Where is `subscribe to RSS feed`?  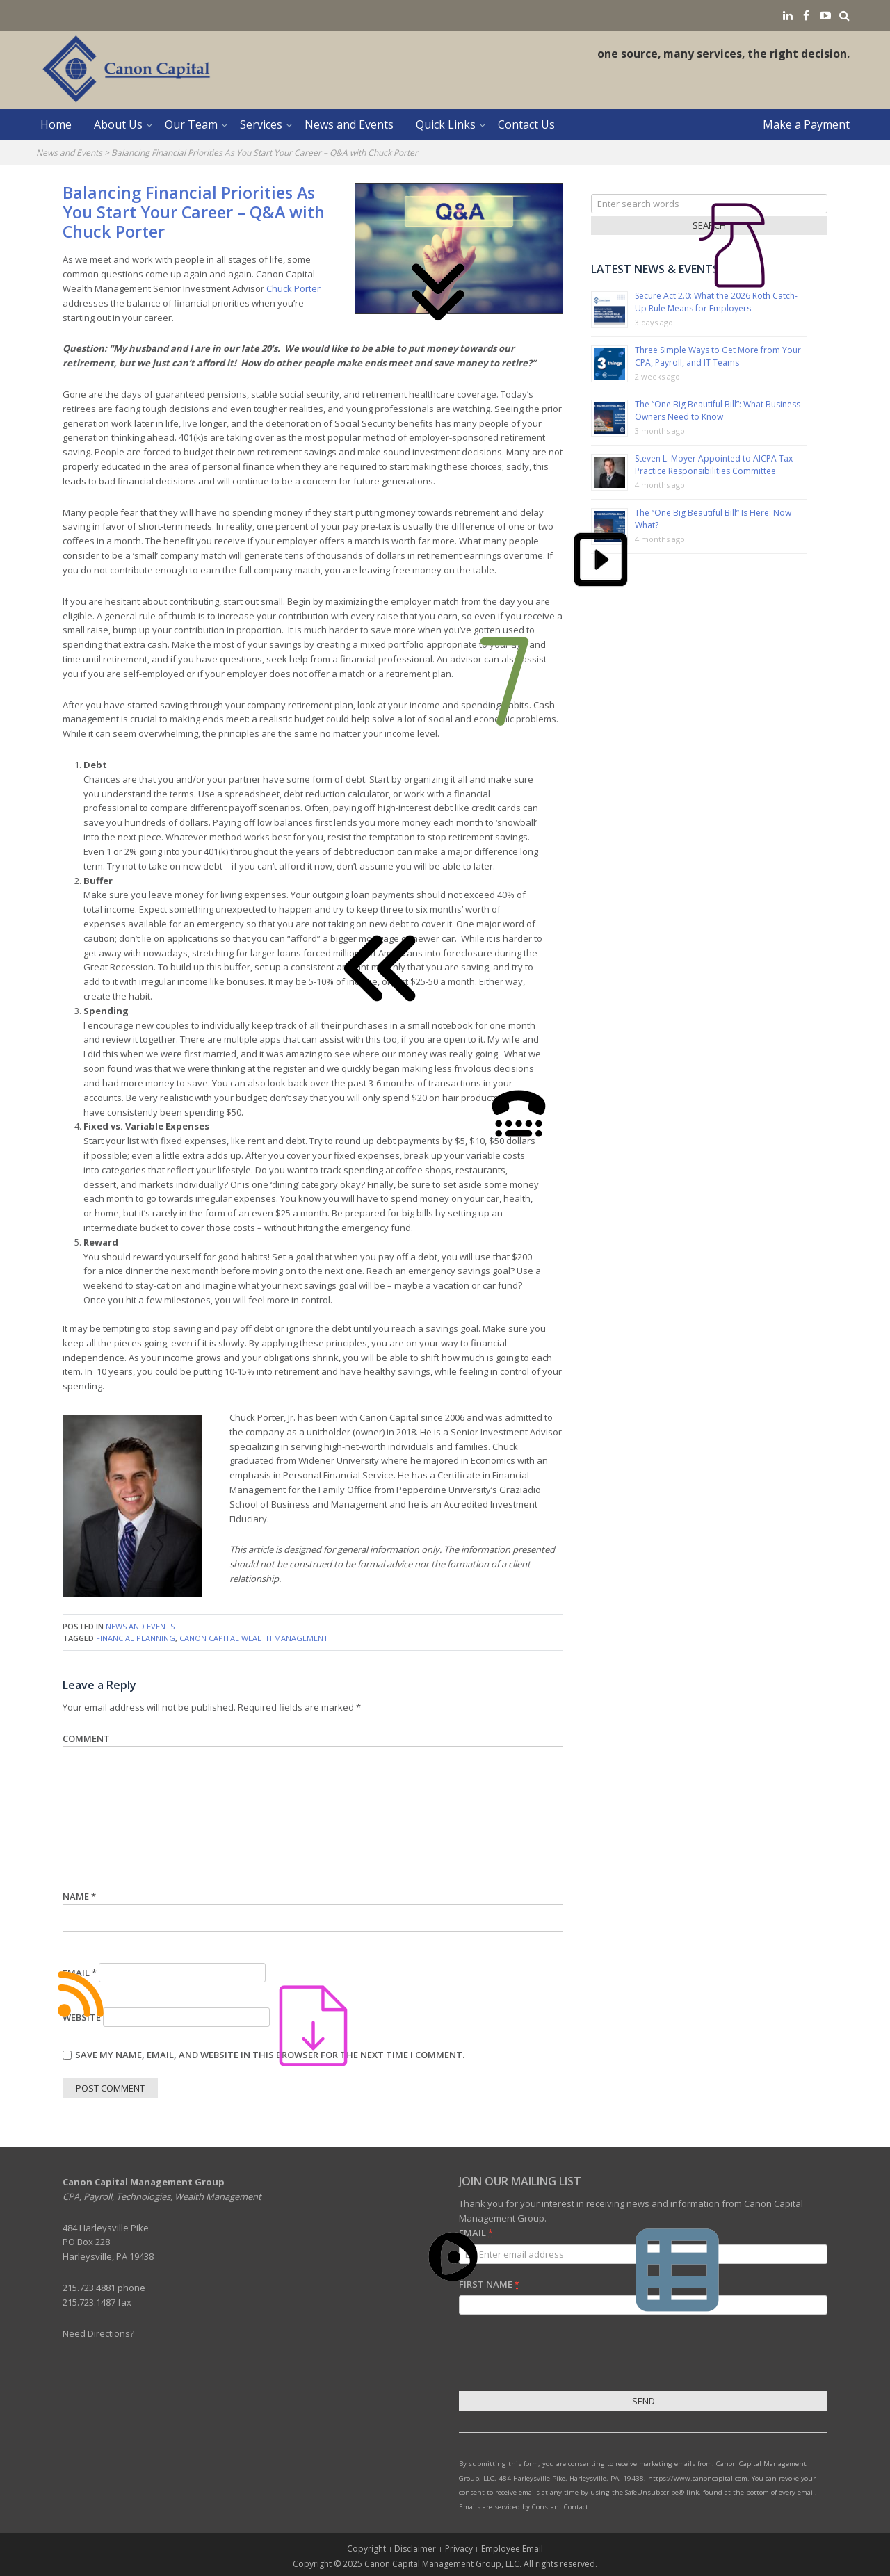 subscribe to RSS feed is located at coordinates (81, 1994).